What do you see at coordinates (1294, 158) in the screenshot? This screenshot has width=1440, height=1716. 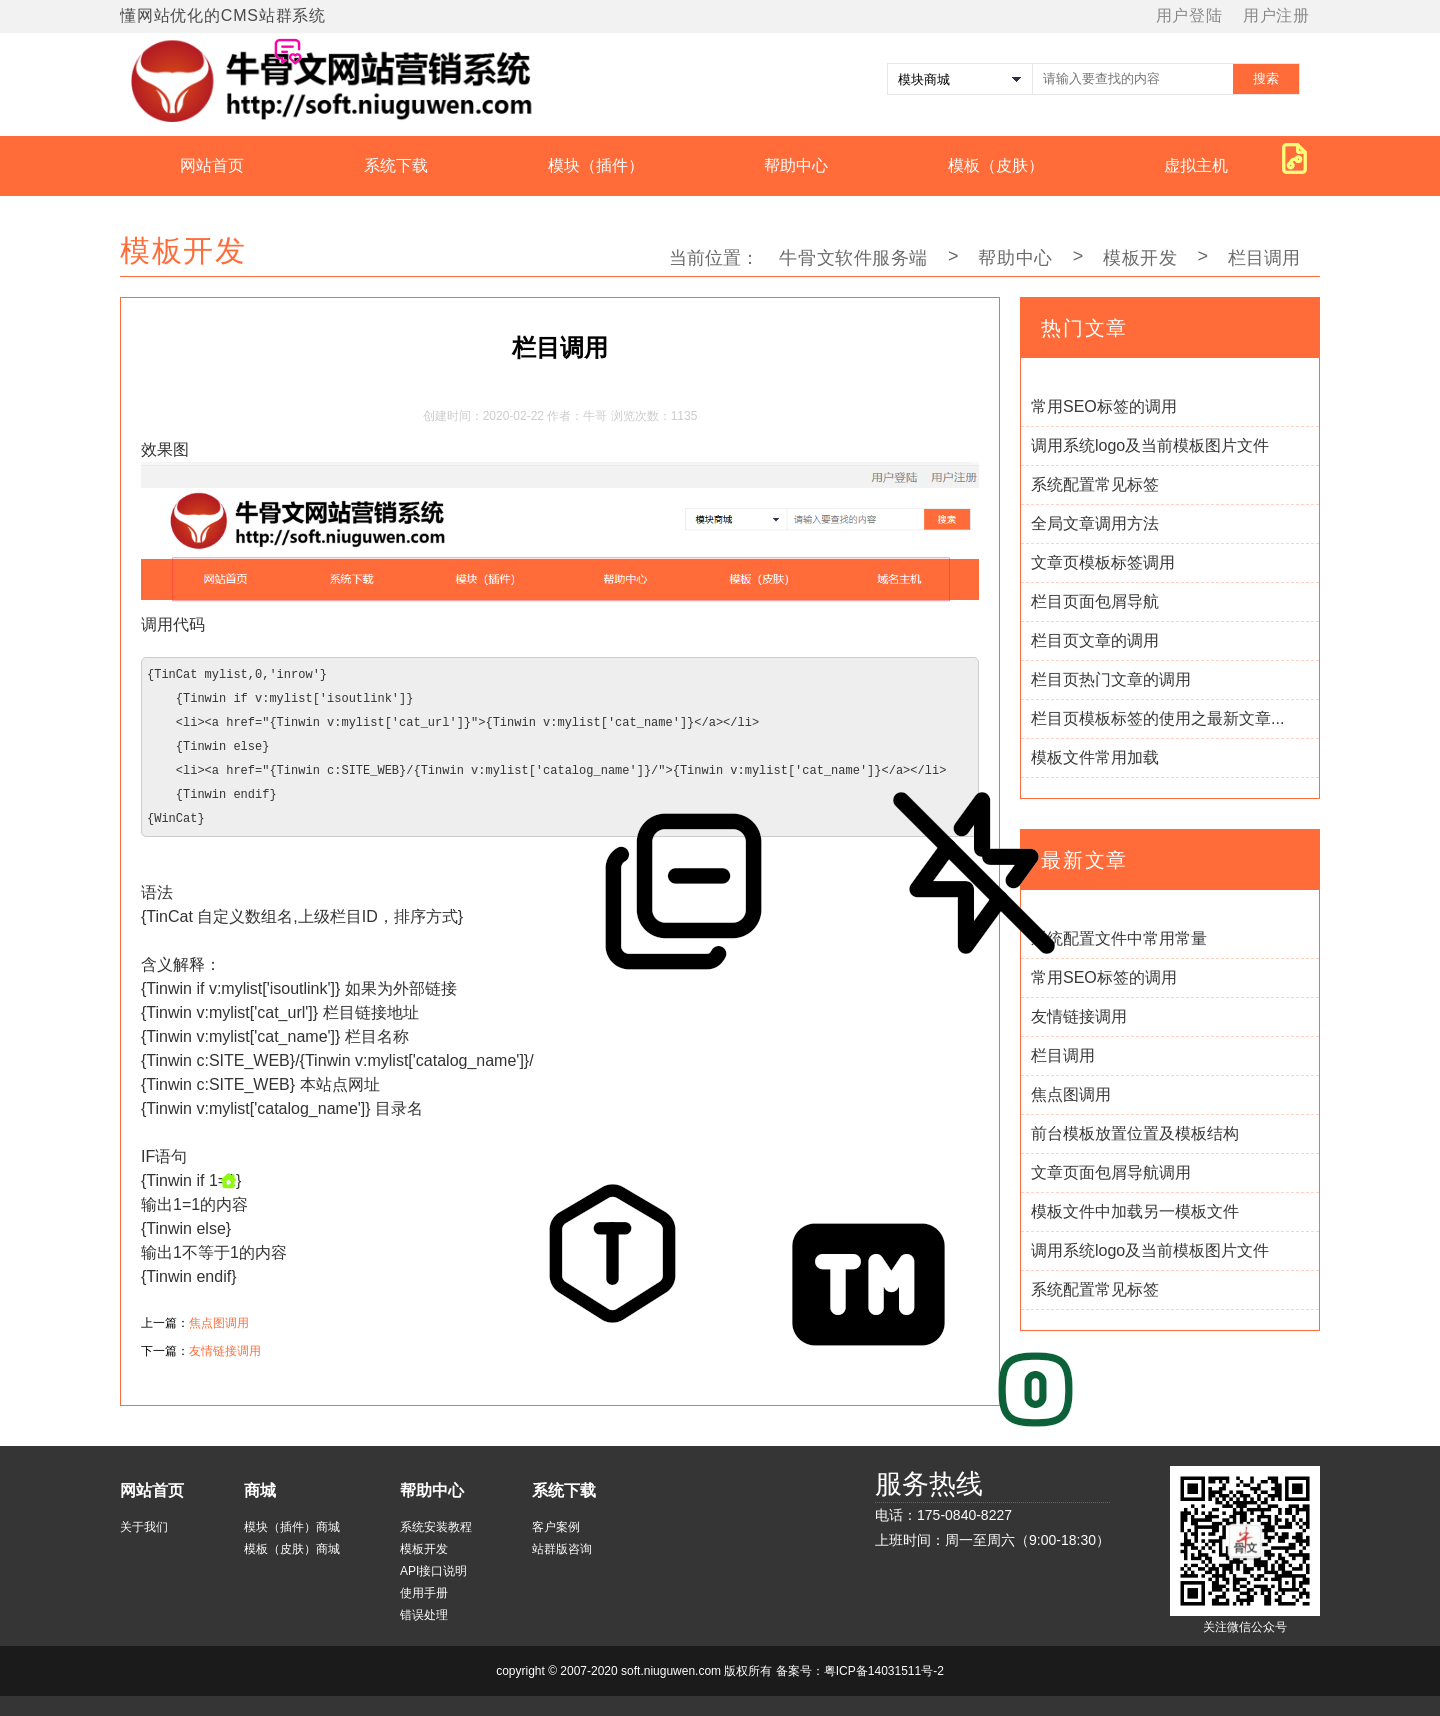 I see `open a vector graphics file` at bounding box center [1294, 158].